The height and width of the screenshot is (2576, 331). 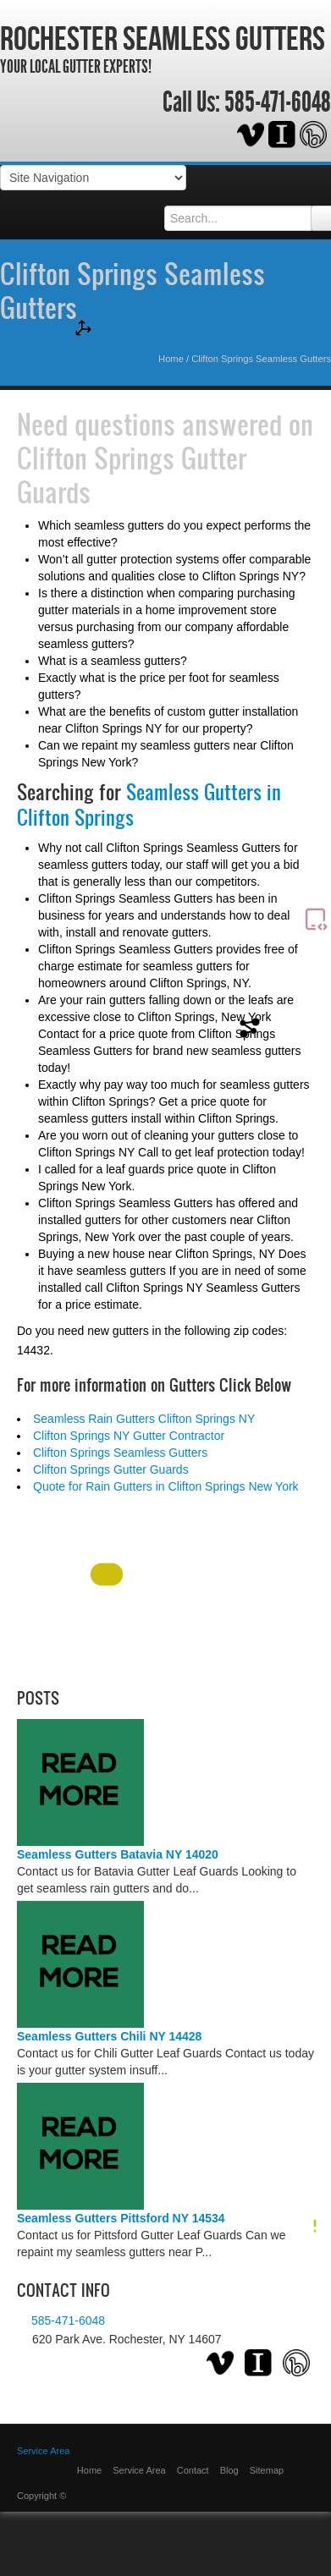 I want to click on access code editor on tablet device, so click(x=315, y=919).